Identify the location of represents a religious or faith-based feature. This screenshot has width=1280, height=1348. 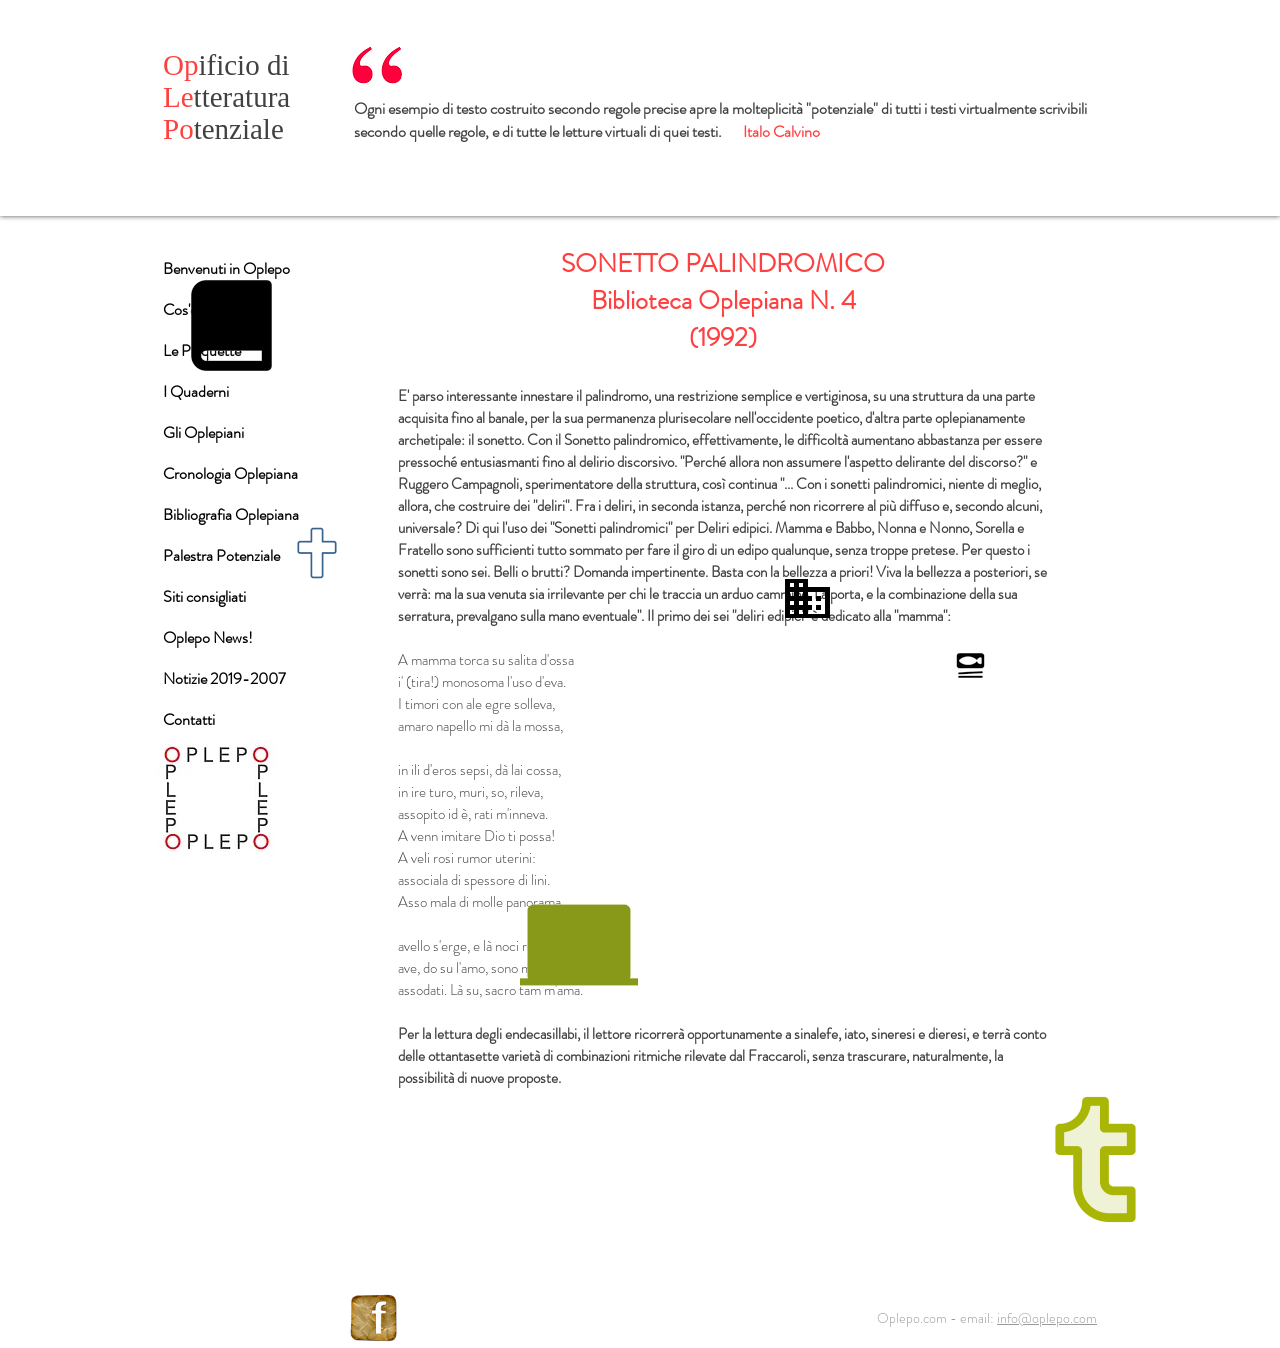
(317, 553).